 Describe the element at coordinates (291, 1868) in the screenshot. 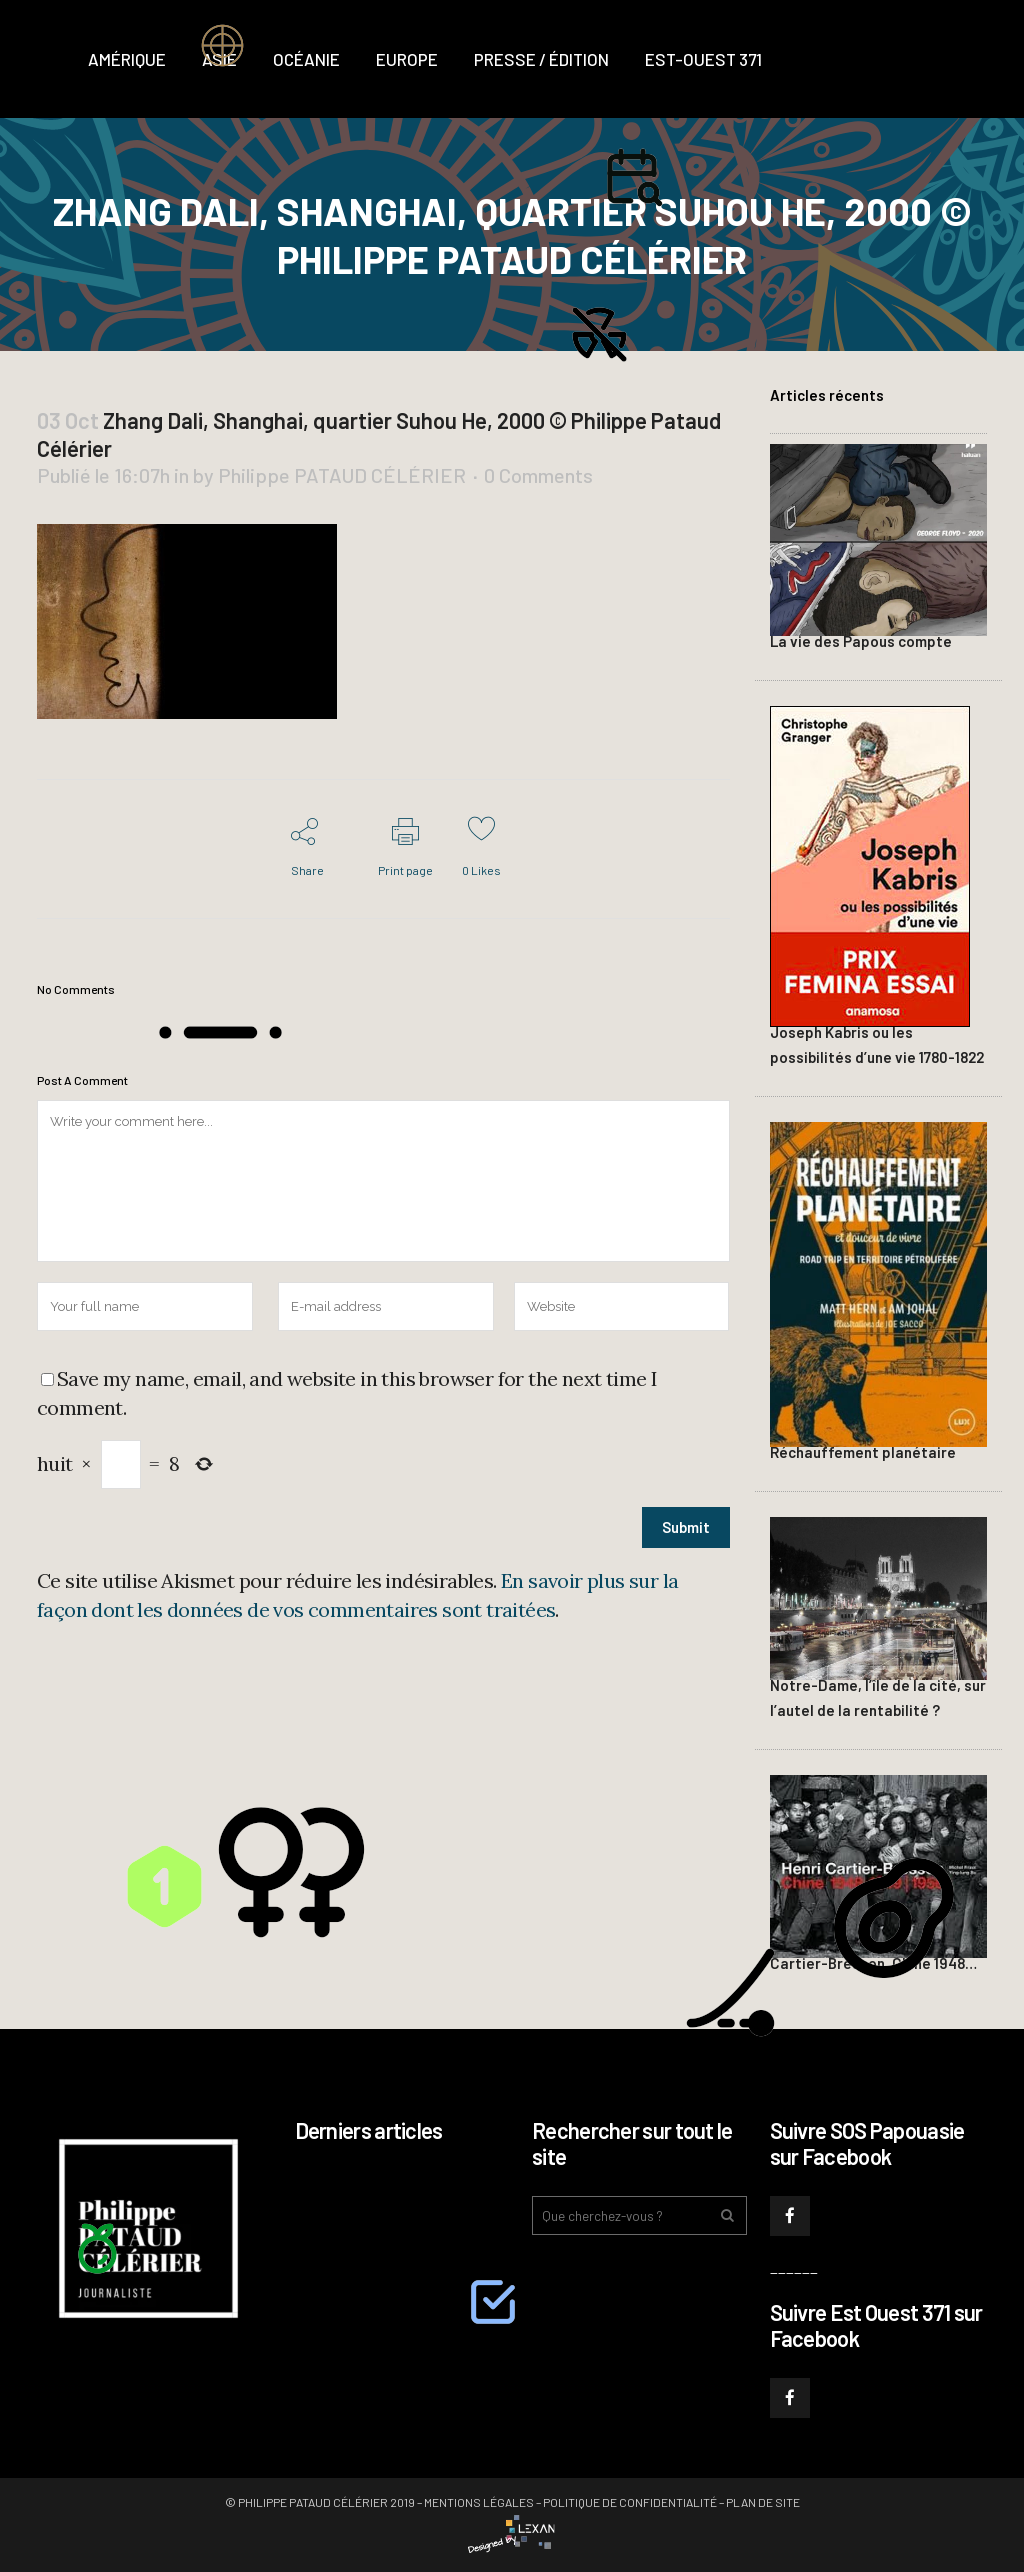

I see `indicates female/female relationship or partnership` at that location.